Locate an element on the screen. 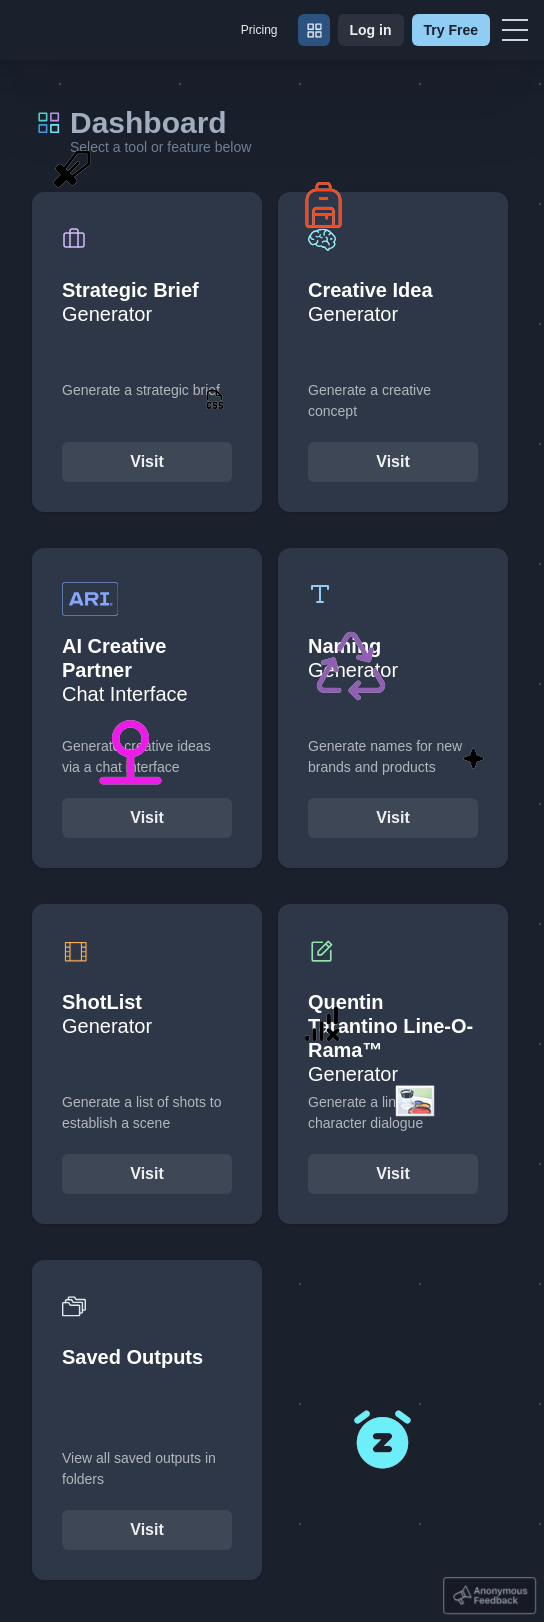 The width and height of the screenshot is (544, 1622). view photos or images is located at coordinates (415, 1097).